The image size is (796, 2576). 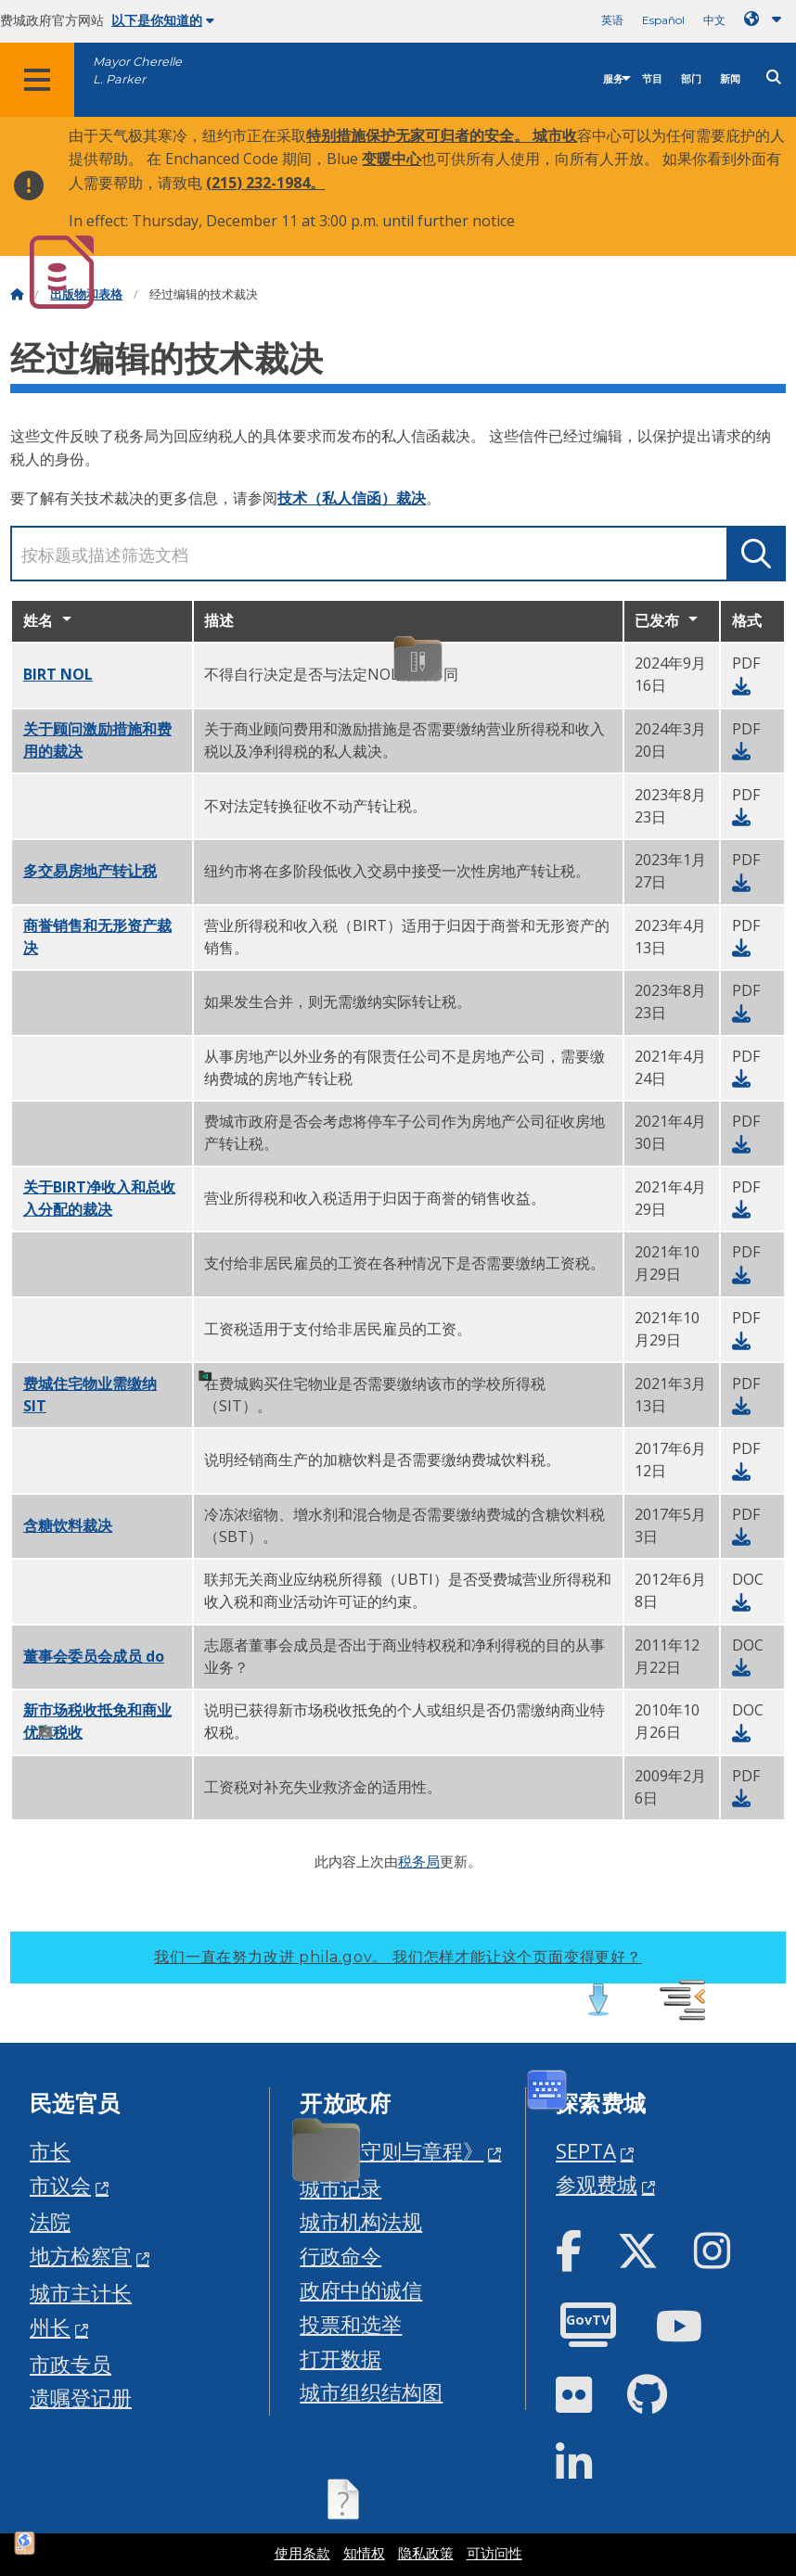 What do you see at coordinates (326, 2149) in the screenshot?
I see `open a folder to view its contents` at bounding box center [326, 2149].